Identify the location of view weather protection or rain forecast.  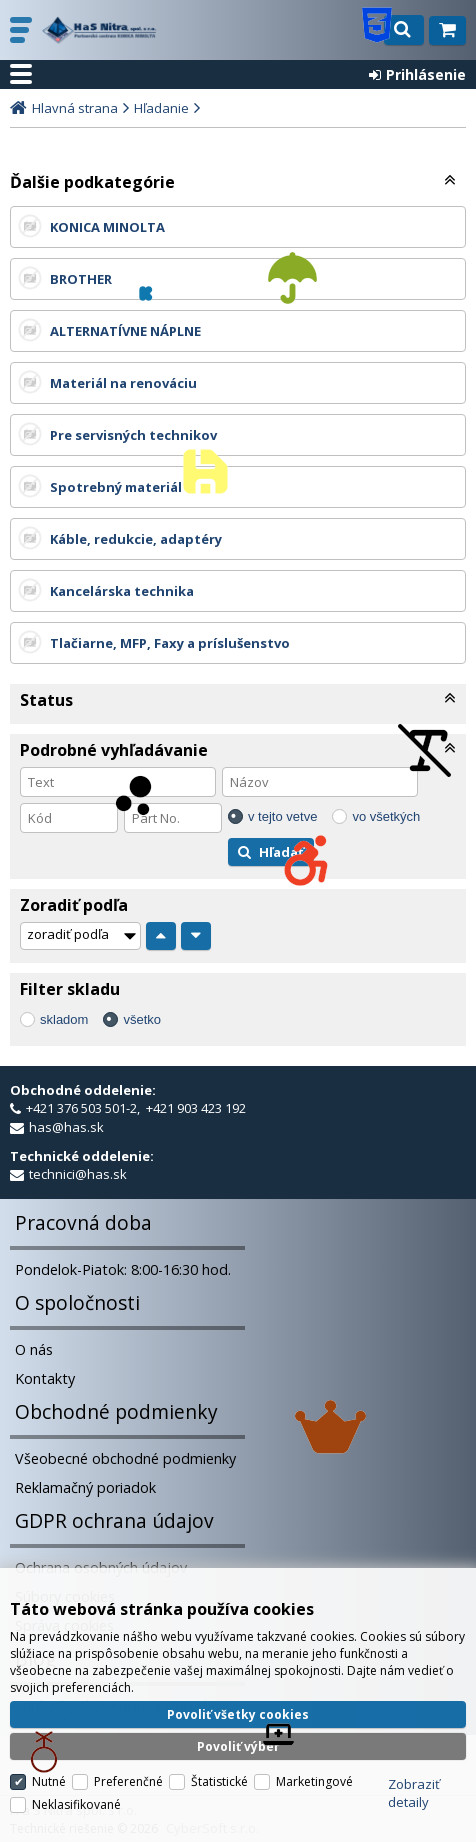
(292, 279).